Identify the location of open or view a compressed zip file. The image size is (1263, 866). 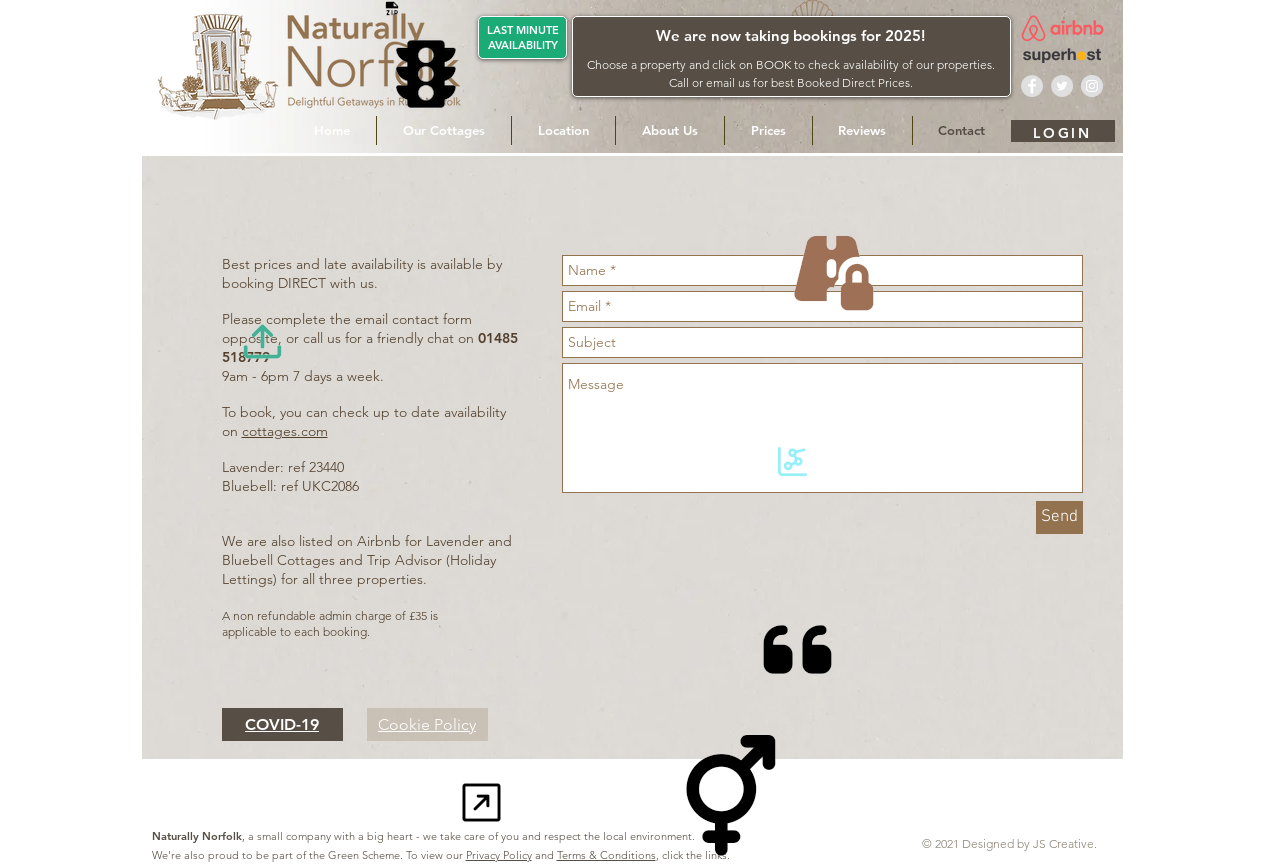
(392, 9).